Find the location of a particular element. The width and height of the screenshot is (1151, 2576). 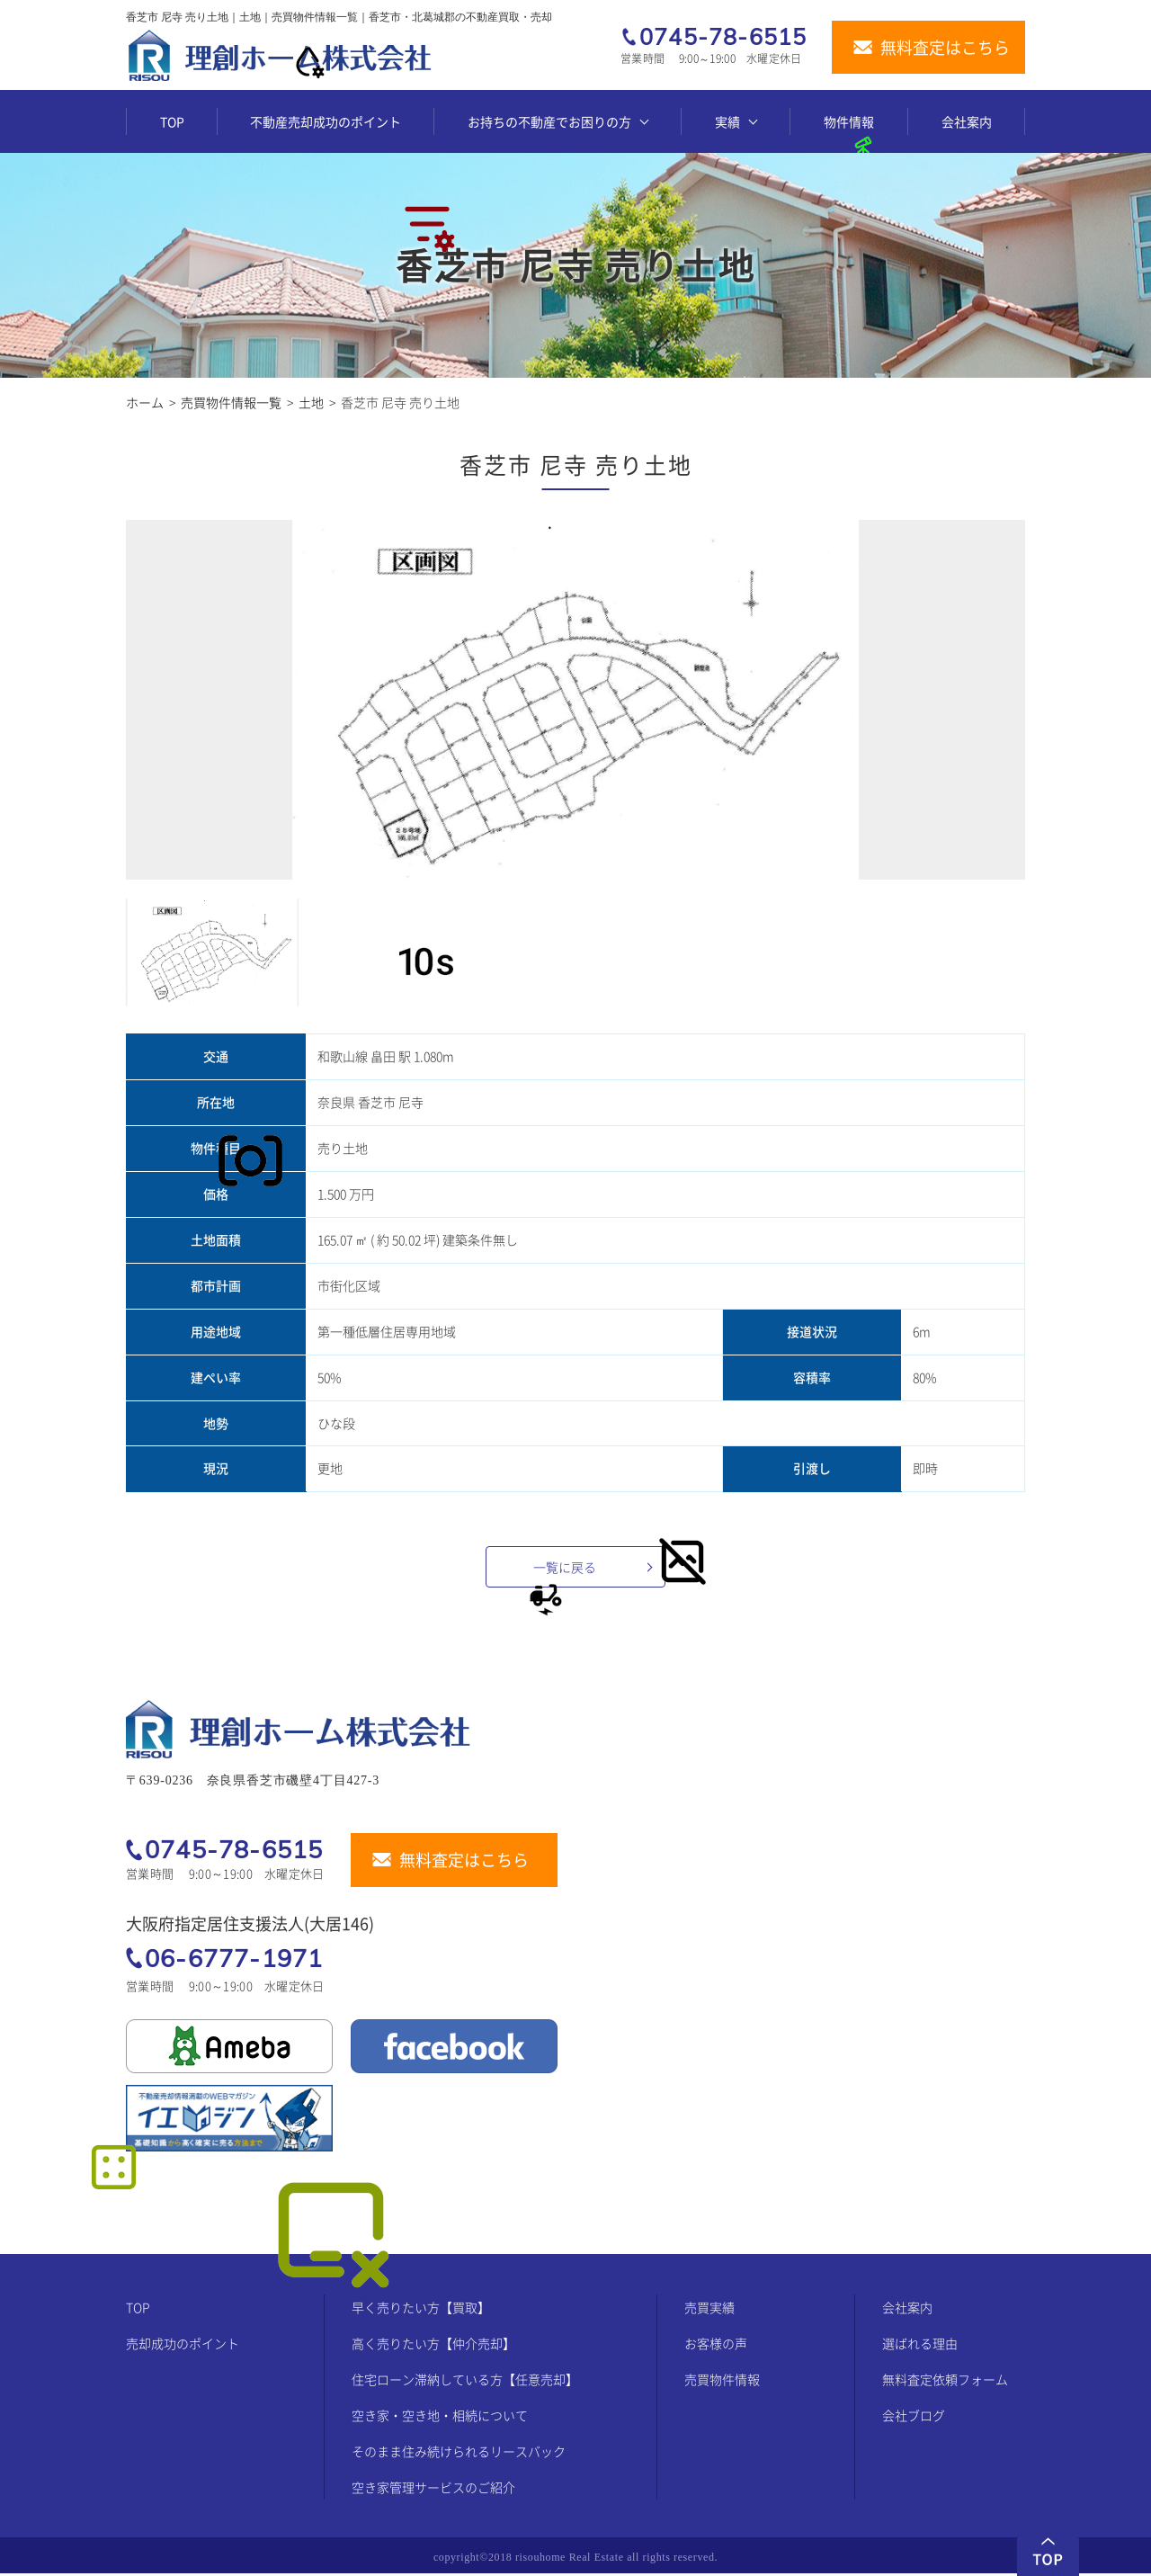

select electric moped as transportation mode is located at coordinates (546, 1598).